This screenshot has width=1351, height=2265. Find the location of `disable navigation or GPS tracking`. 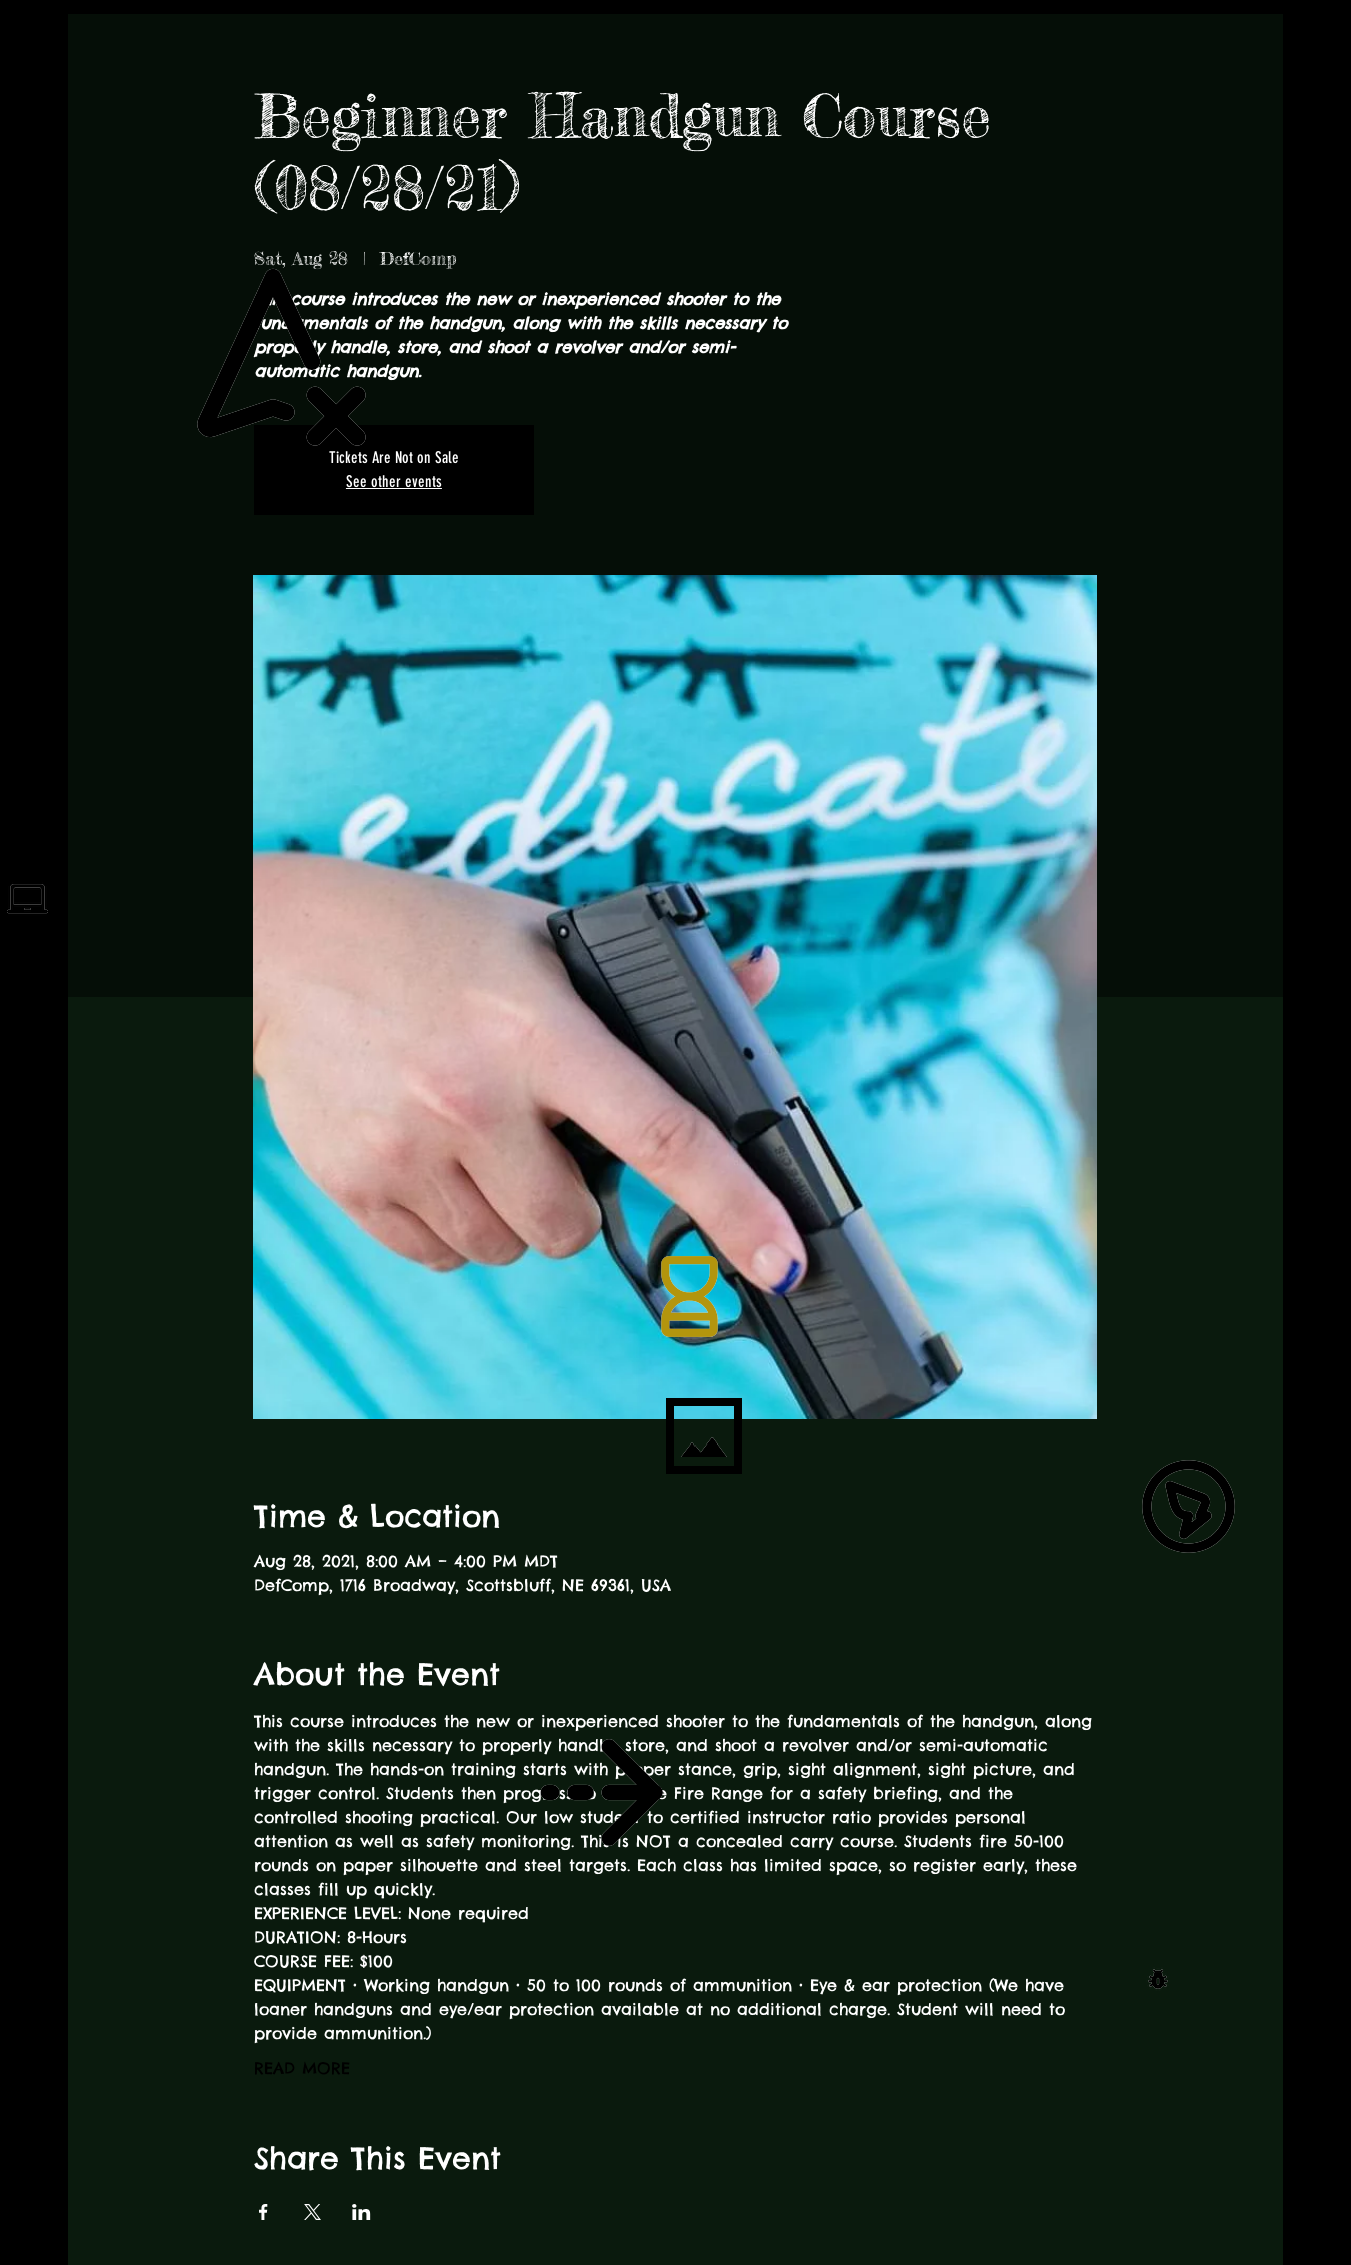

disable navigation or GPS tracking is located at coordinates (273, 353).